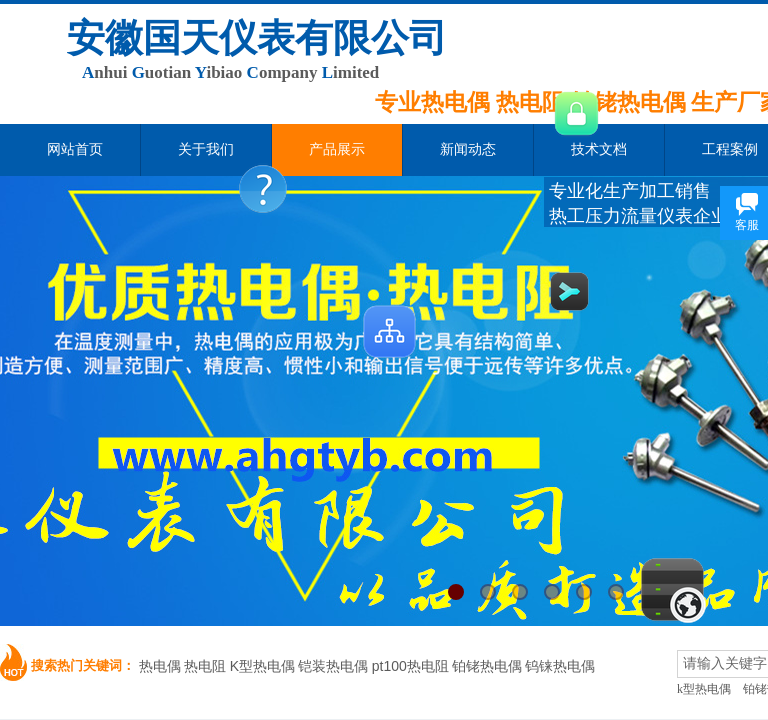 The image size is (768, 720). Describe the element at coordinates (389, 332) in the screenshot. I see `access network connection settings` at that location.